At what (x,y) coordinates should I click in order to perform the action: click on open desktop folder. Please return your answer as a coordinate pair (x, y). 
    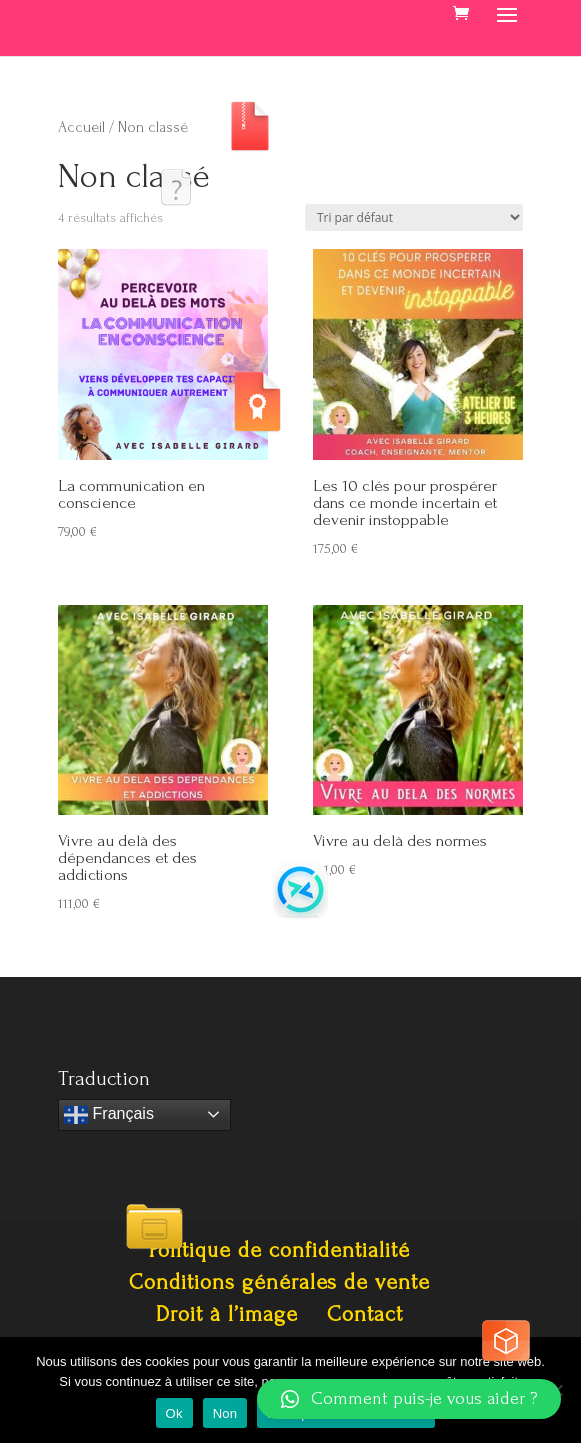
    Looking at the image, I should click on (154, 1226).